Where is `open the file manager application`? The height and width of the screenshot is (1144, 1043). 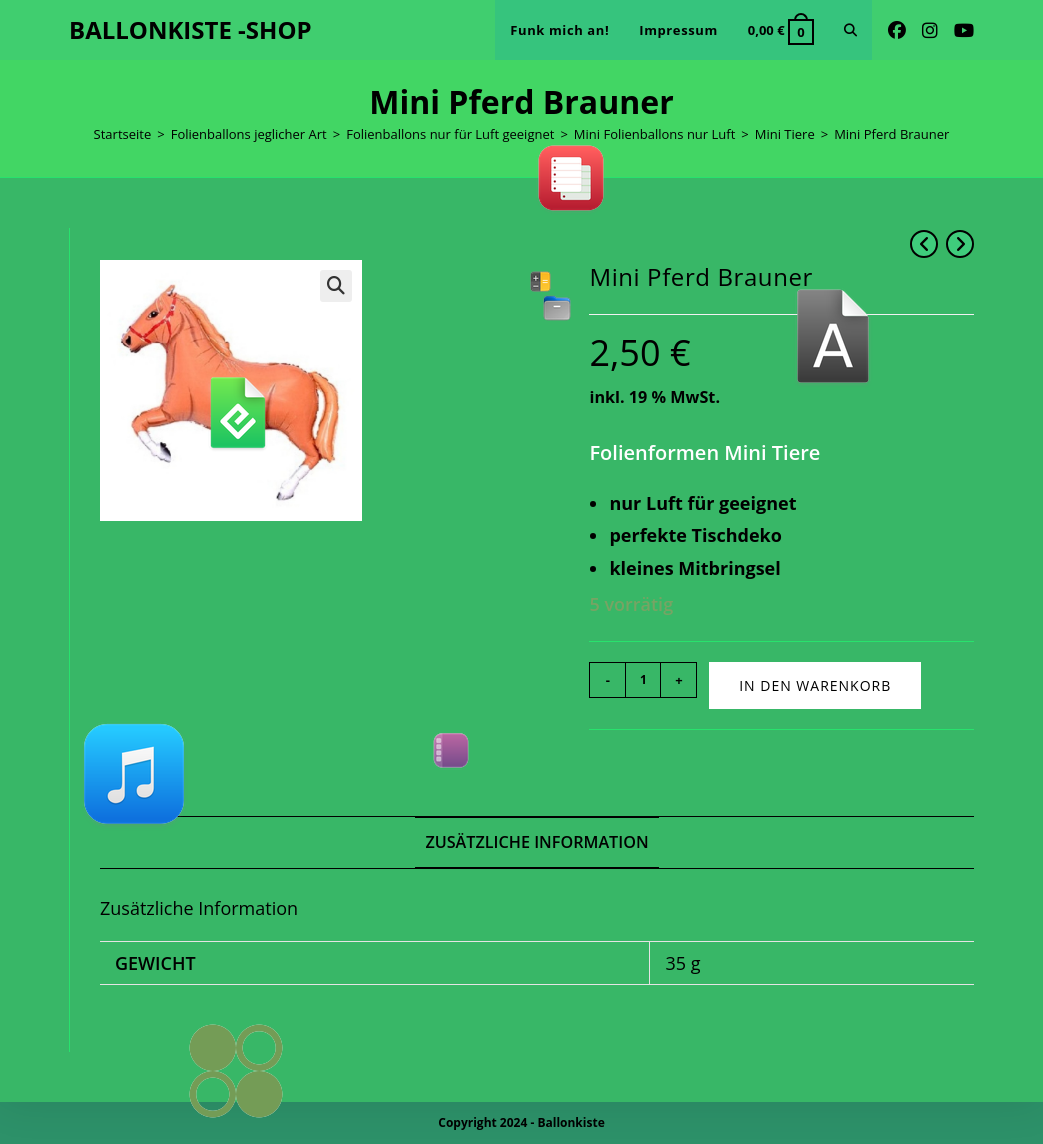 open the file manager application is located at coordinates (557, 308).